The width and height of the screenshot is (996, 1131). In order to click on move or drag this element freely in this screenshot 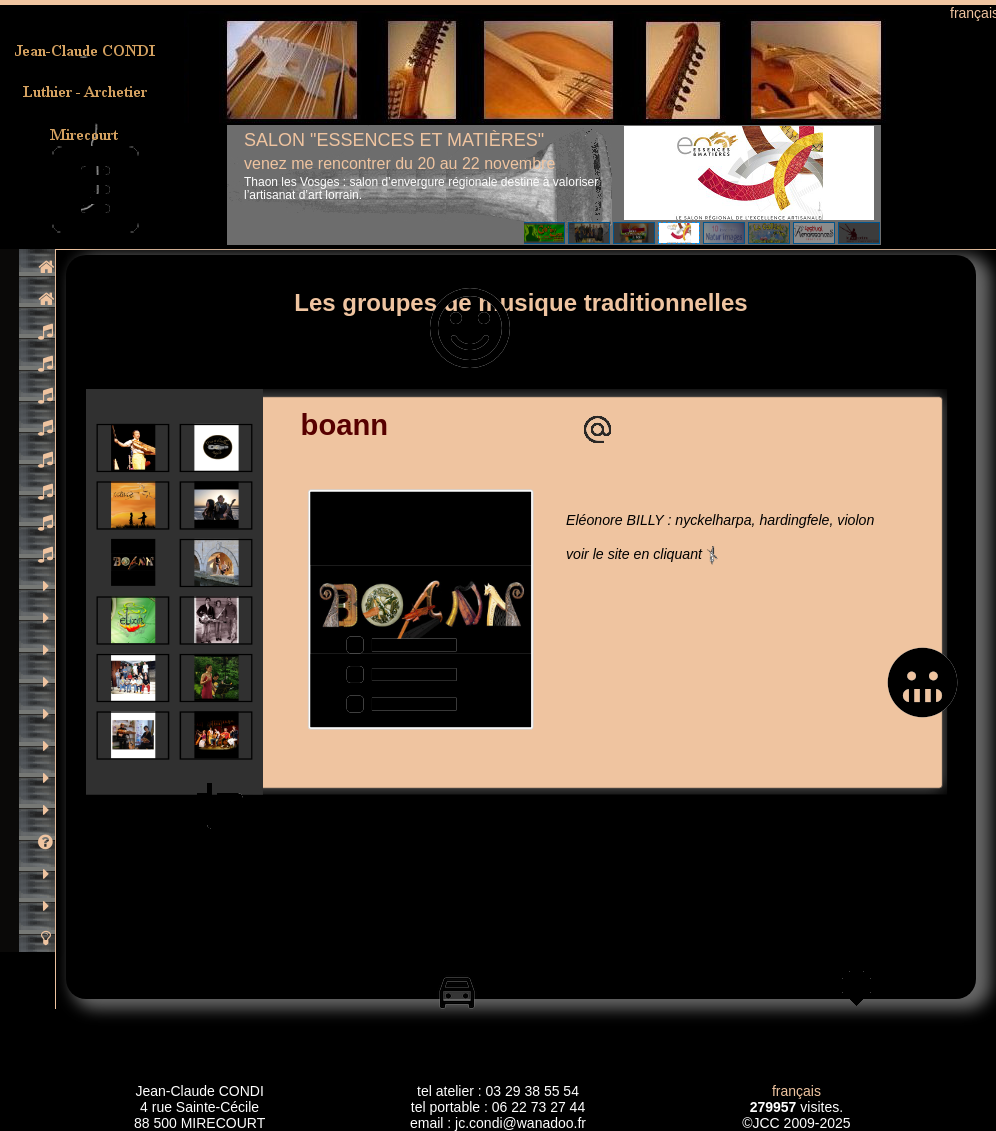, I will do `click(856, 985)`.